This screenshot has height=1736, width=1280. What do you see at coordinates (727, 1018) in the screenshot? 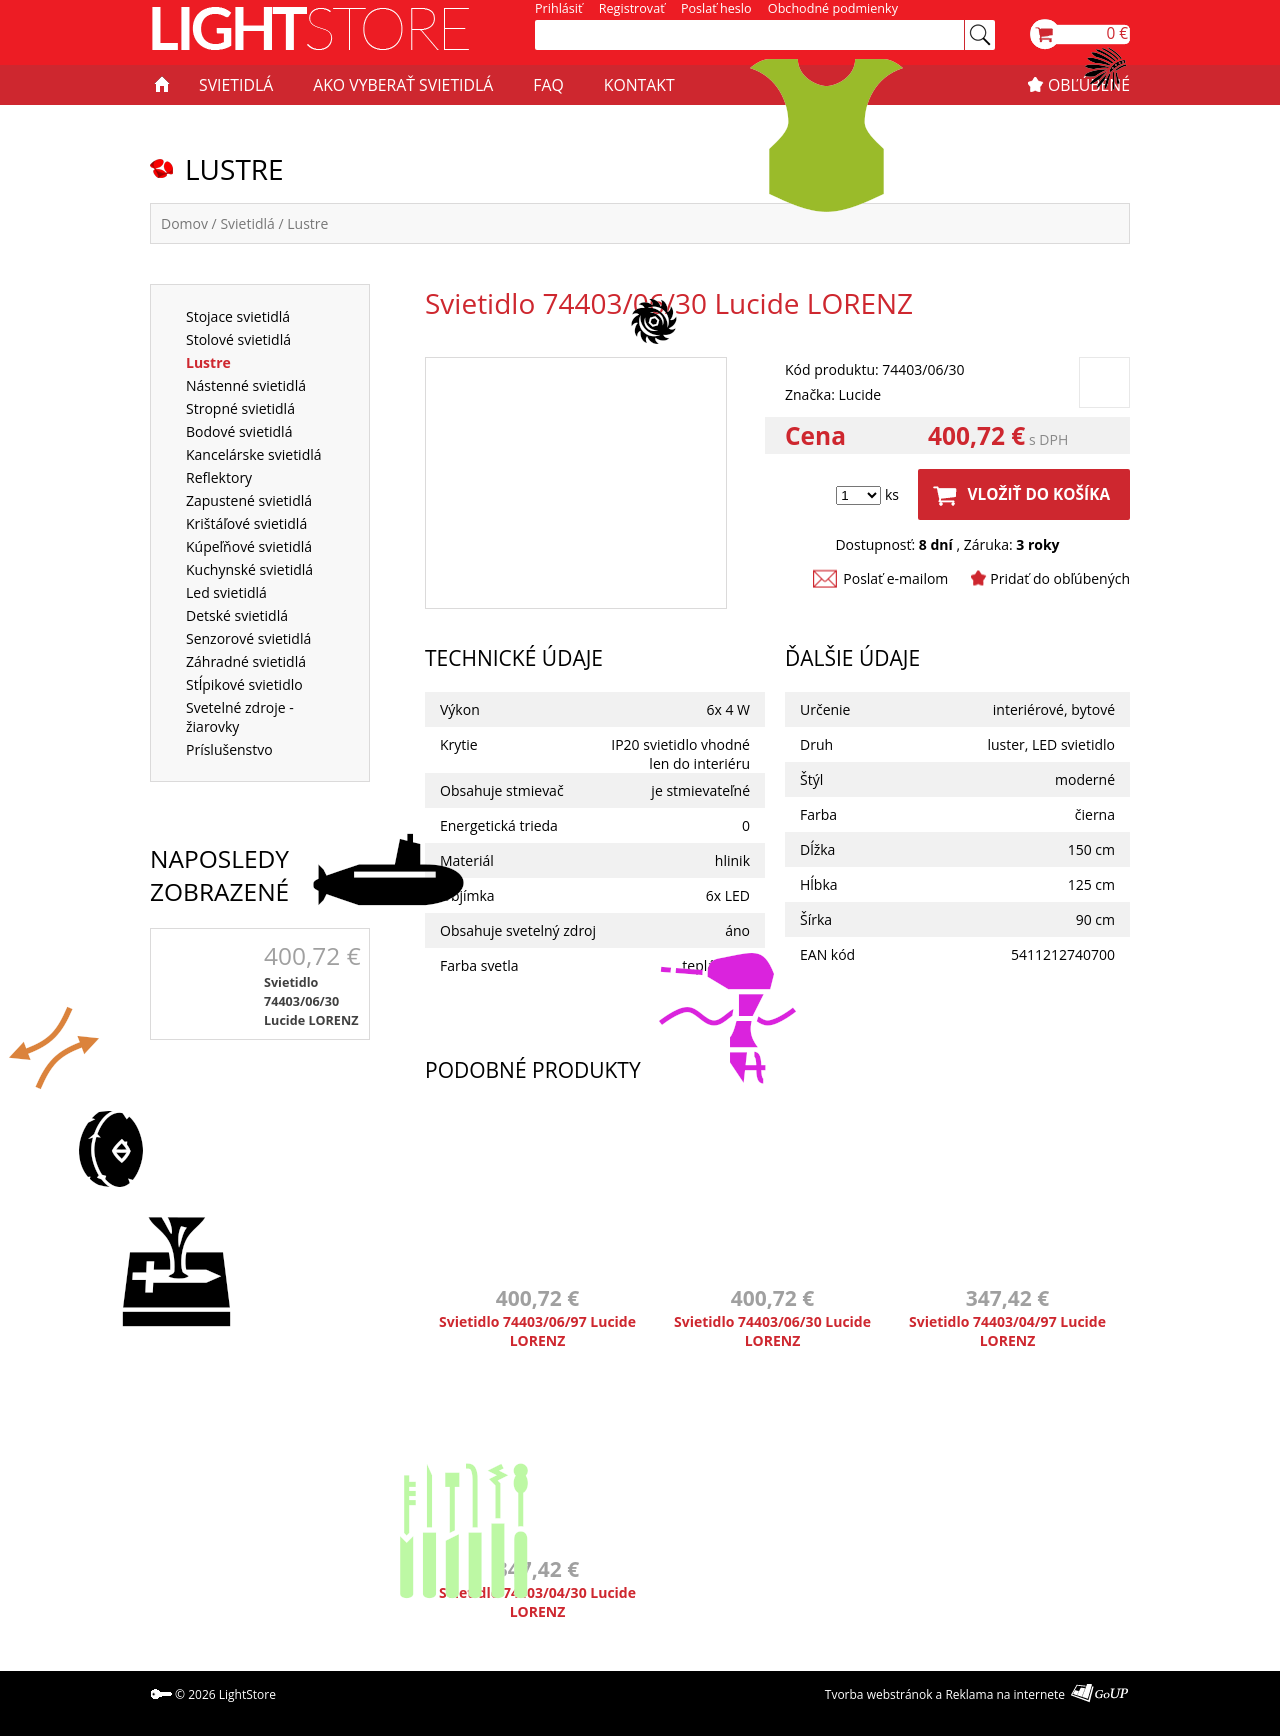
I see `access boat engine controls or settings` at bounding box center [727, 1018].